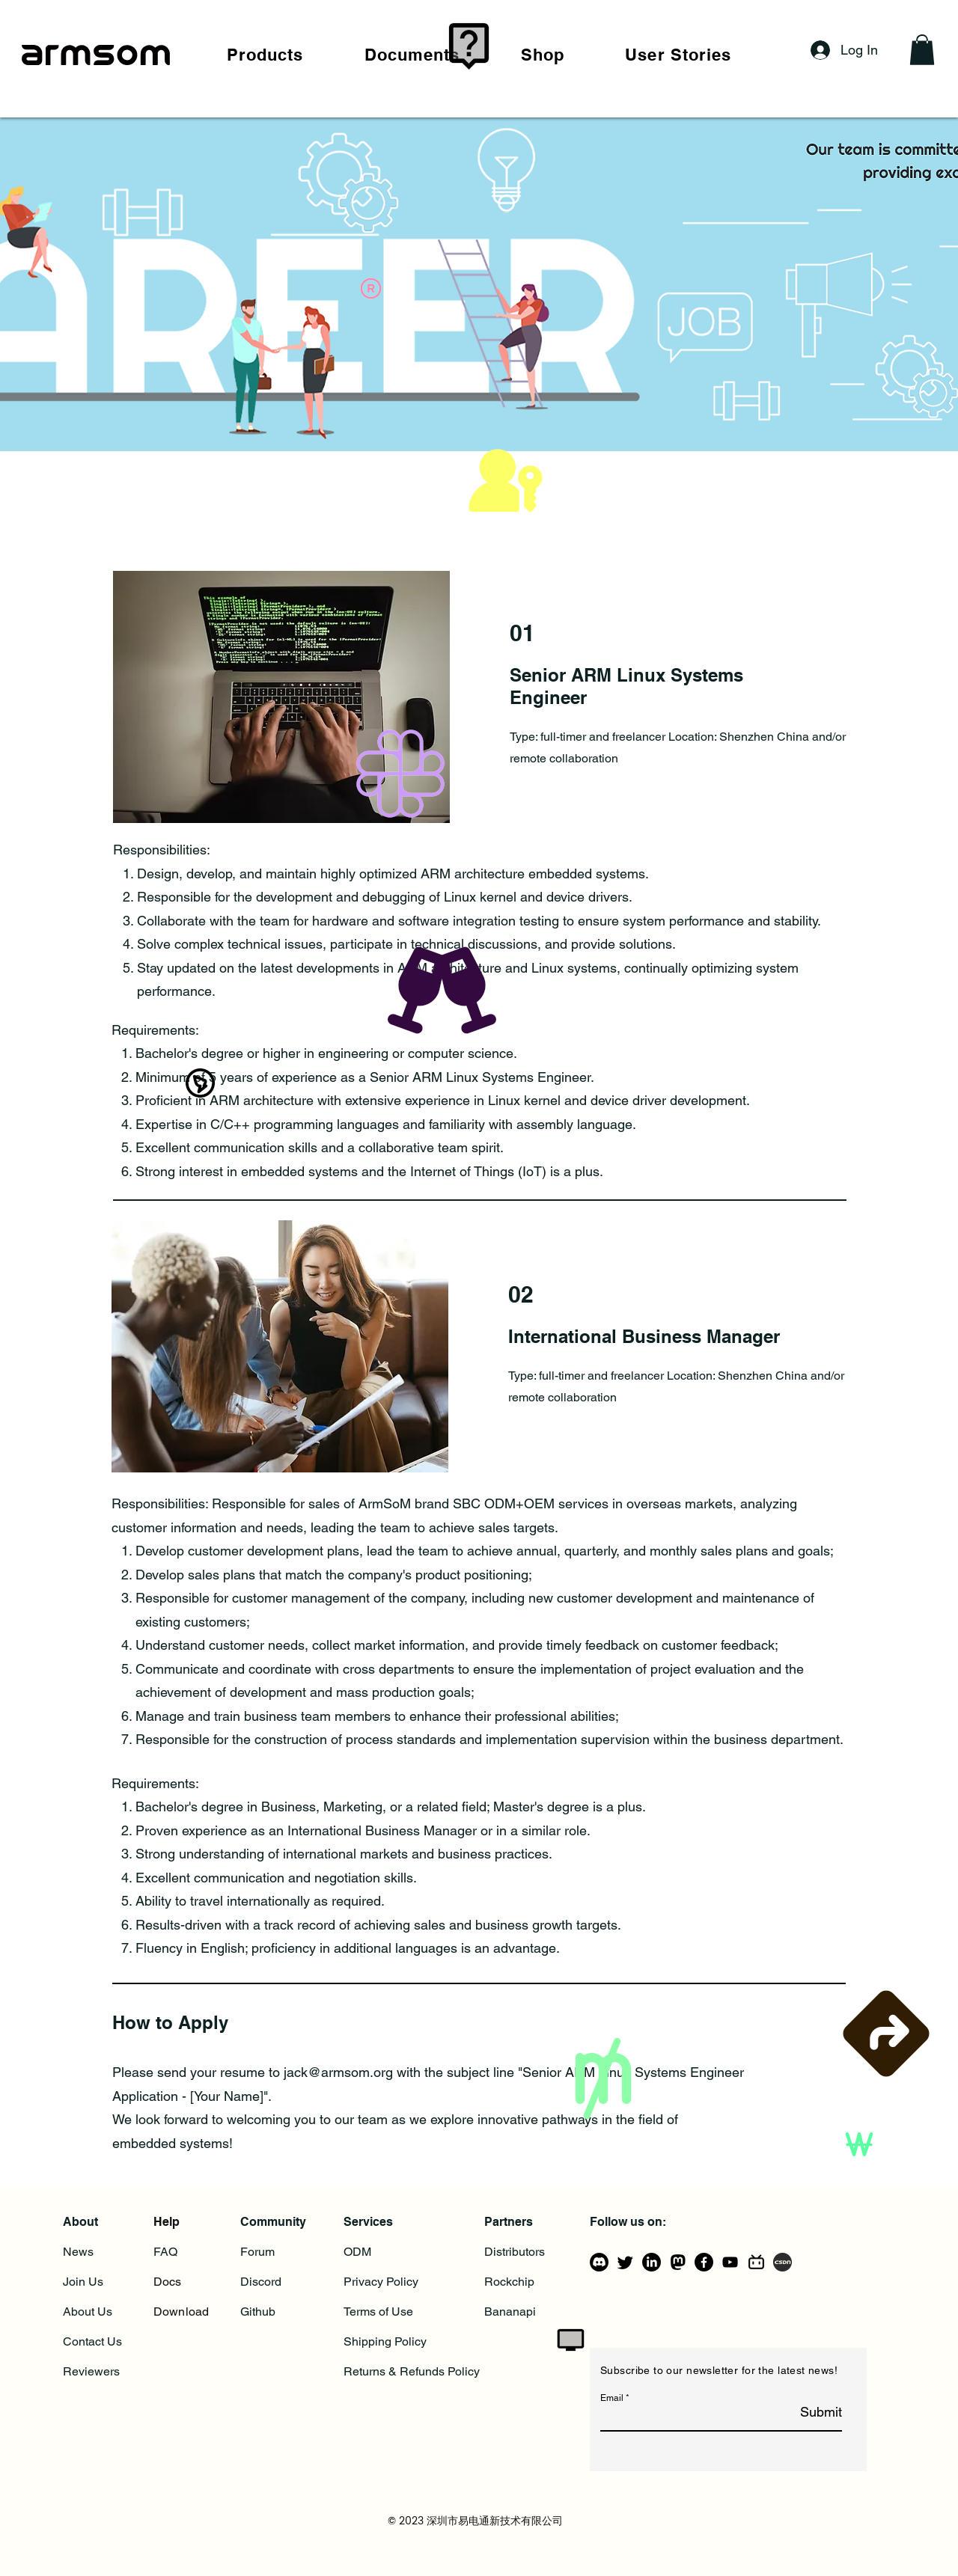 The image size is (958, 2576). Describe the element at coordinates (442, 990) in the screenshot. I see `celebrate an achievement or milestone` at that location.